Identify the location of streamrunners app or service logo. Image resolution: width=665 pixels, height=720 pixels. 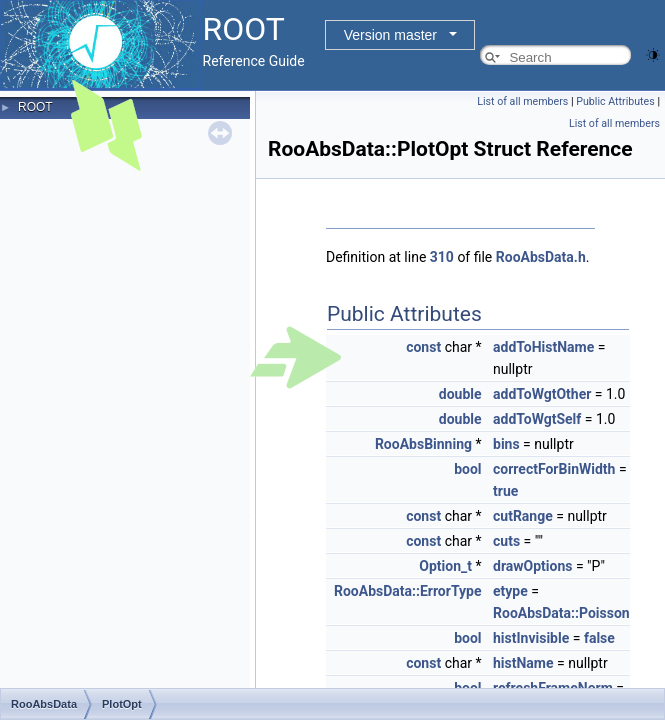
(295, 357).